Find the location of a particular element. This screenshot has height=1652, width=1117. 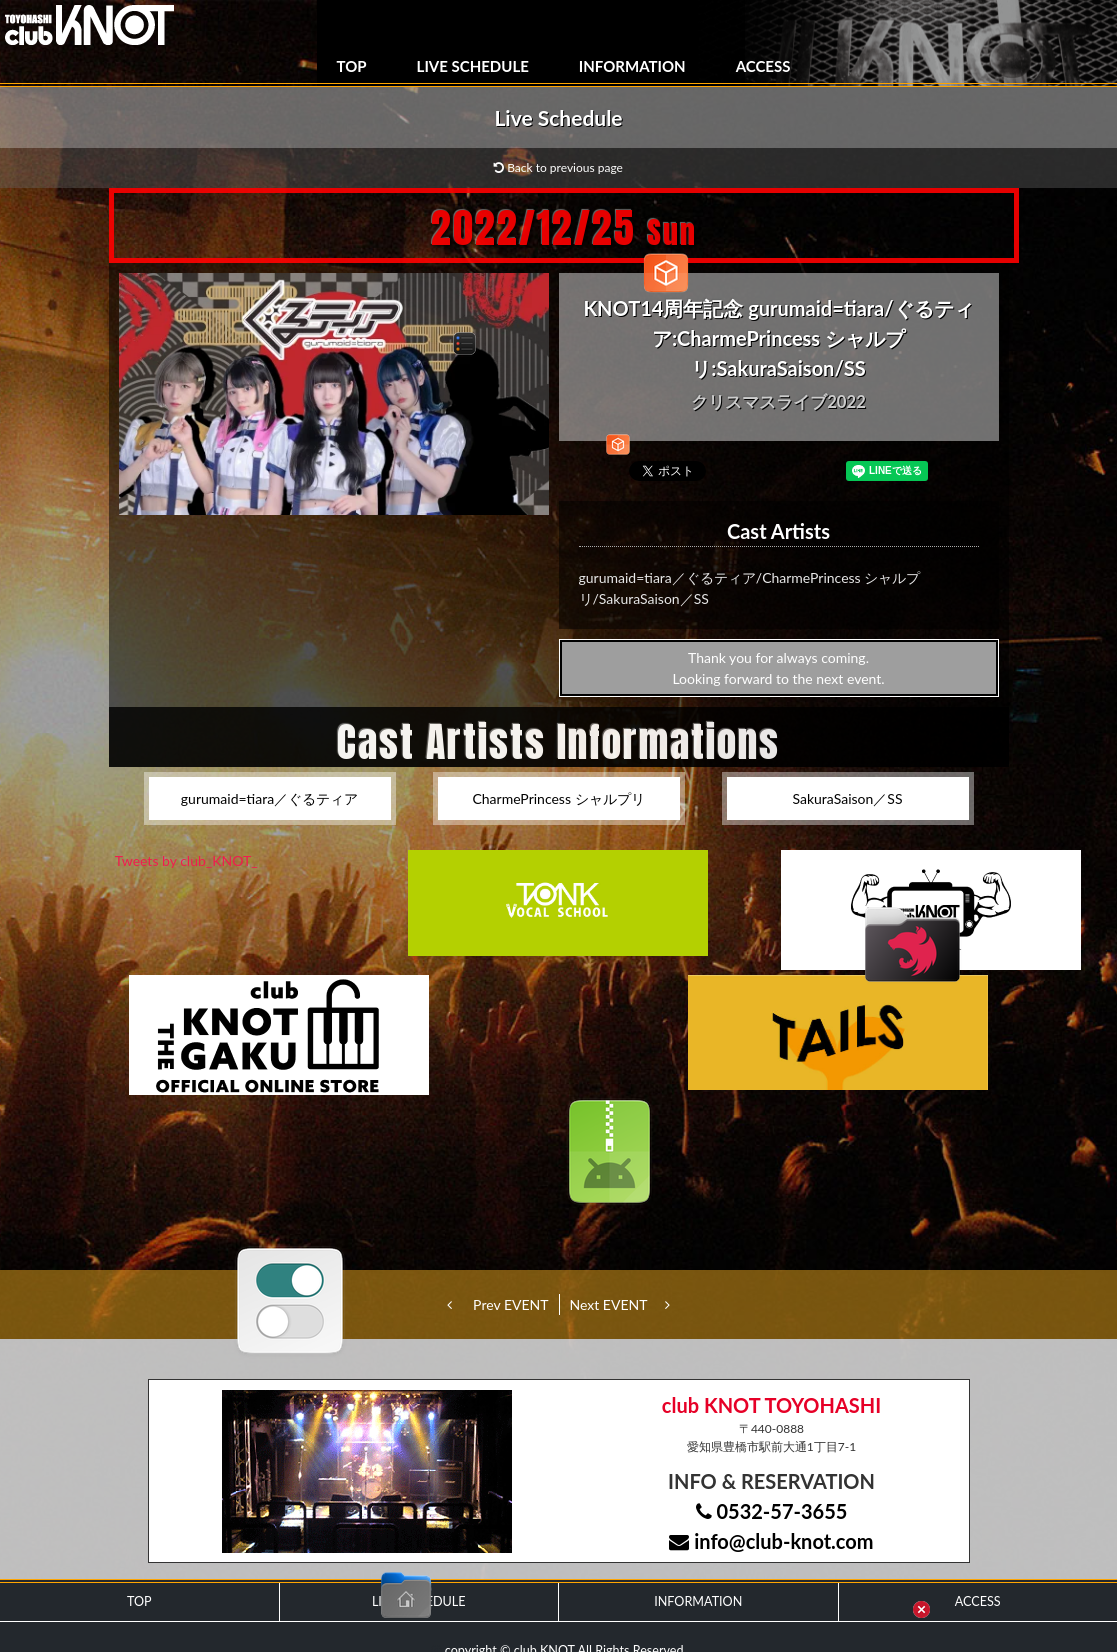

open NestJS project folder is located at coordinates (912, 947).